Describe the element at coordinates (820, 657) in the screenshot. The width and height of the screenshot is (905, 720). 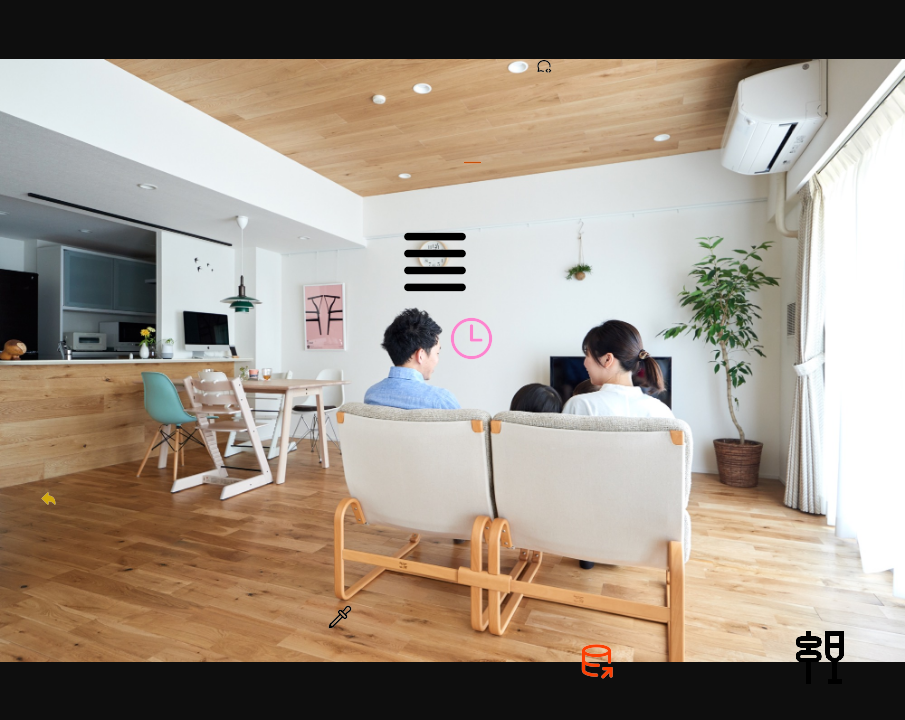
I see `browse tapas or small plates menu` at that location.